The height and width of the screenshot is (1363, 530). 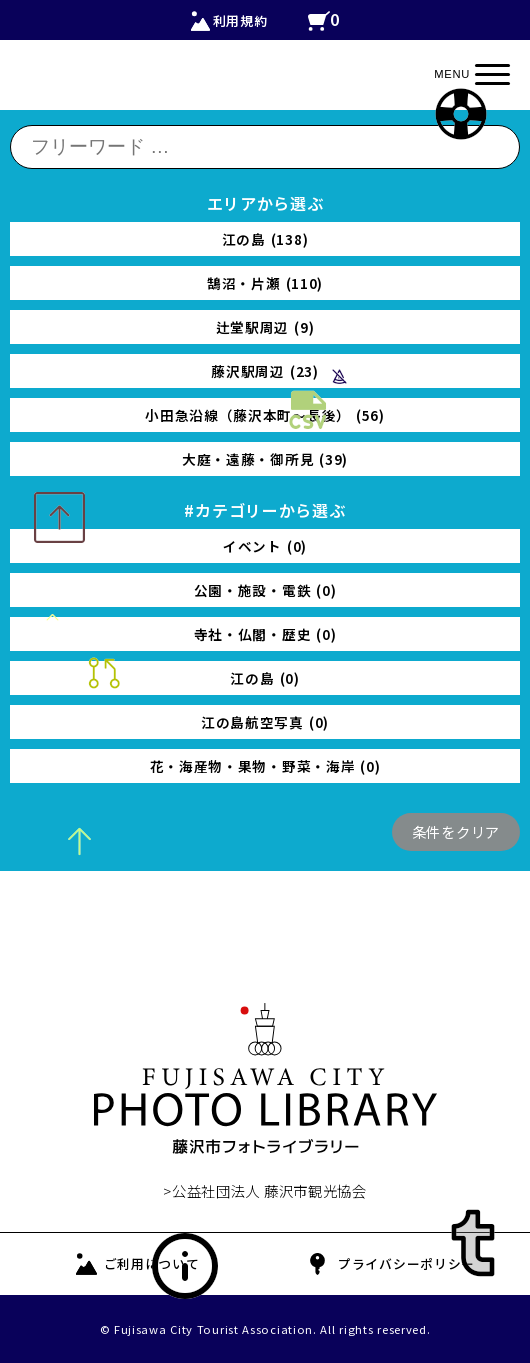 What do you see at coordinates (103, 673) in the screenshot?
I see `create a new pull request` at bounding box center [103, 673].